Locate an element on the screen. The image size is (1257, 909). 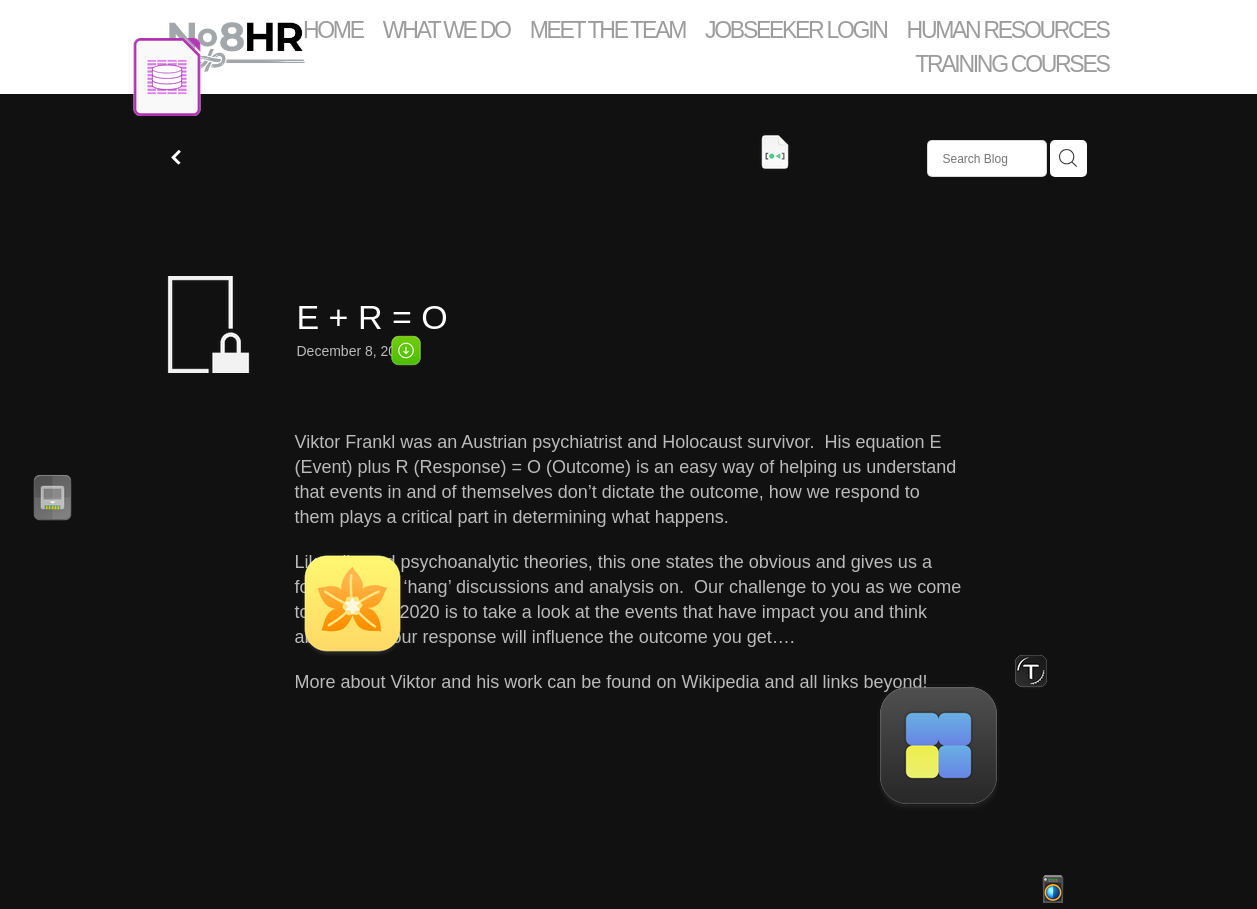
access RAID storage configuration settings is located at coordinates (1053, 889).